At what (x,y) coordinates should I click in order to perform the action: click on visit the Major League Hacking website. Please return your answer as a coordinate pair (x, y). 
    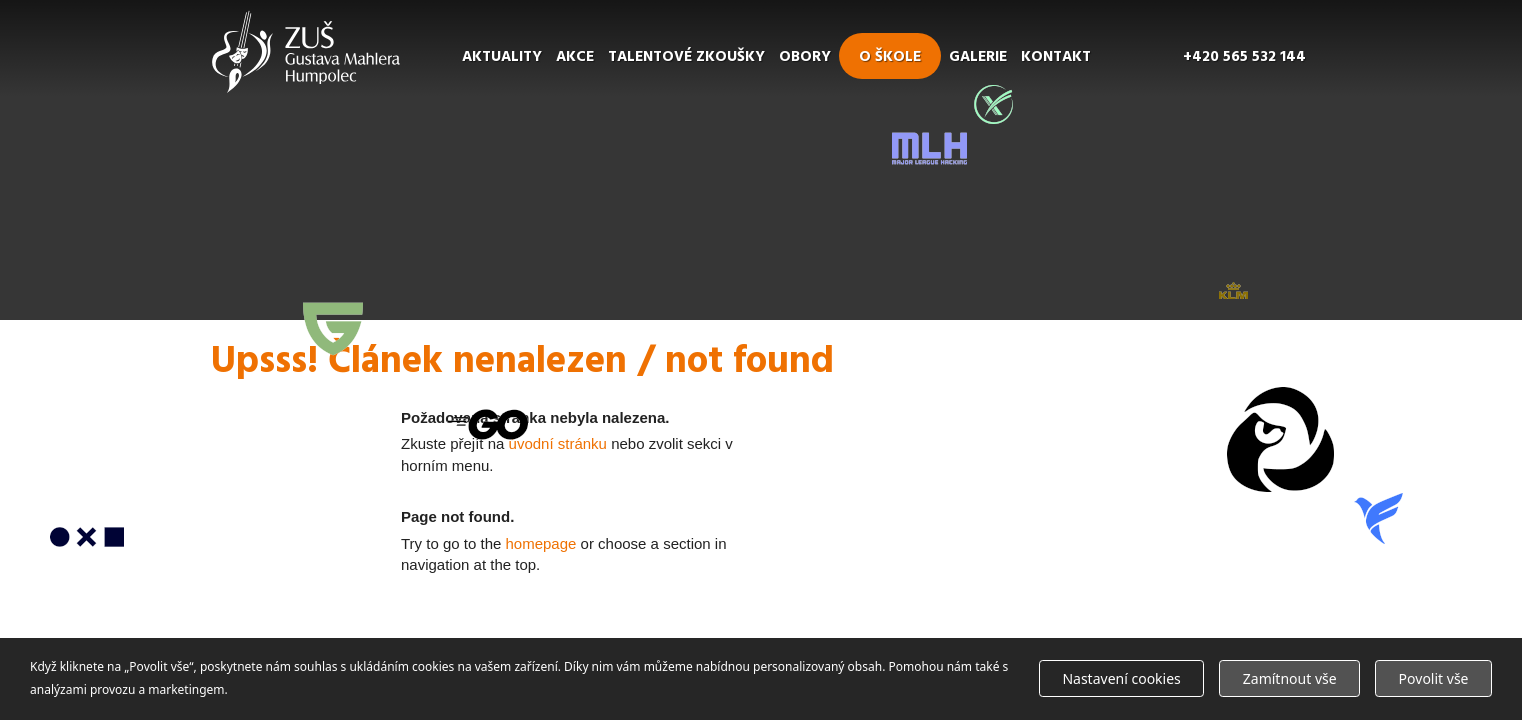
    Looking at the image, I should click on (929, 148).